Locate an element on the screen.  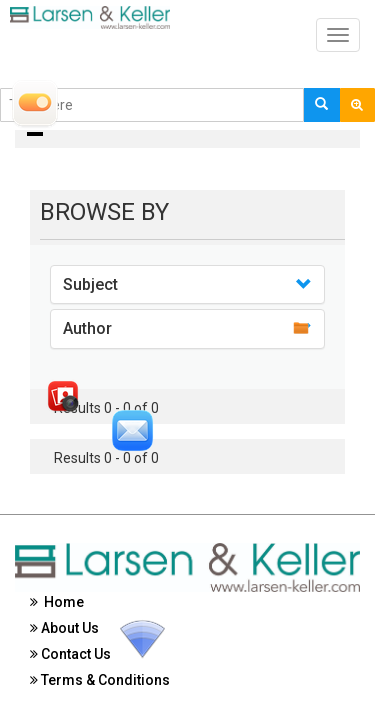
open the Mail app is located at coordinates (132, 430).